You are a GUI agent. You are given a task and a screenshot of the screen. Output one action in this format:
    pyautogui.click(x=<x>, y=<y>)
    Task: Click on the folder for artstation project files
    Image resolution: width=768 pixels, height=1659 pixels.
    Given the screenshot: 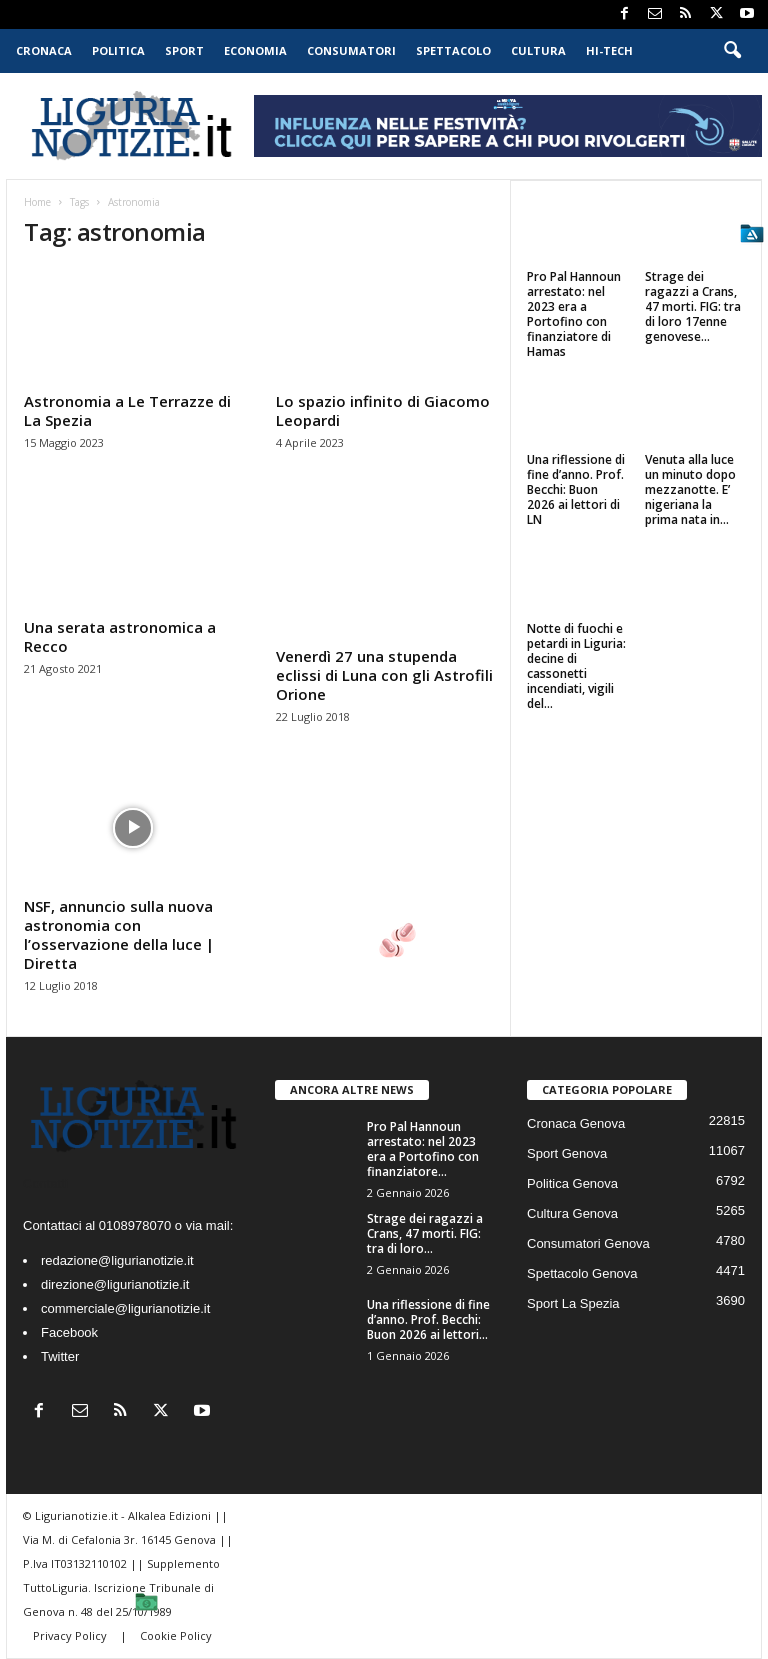 What is the action you would take?
    pyautogui.click(x=752, y=234)
    